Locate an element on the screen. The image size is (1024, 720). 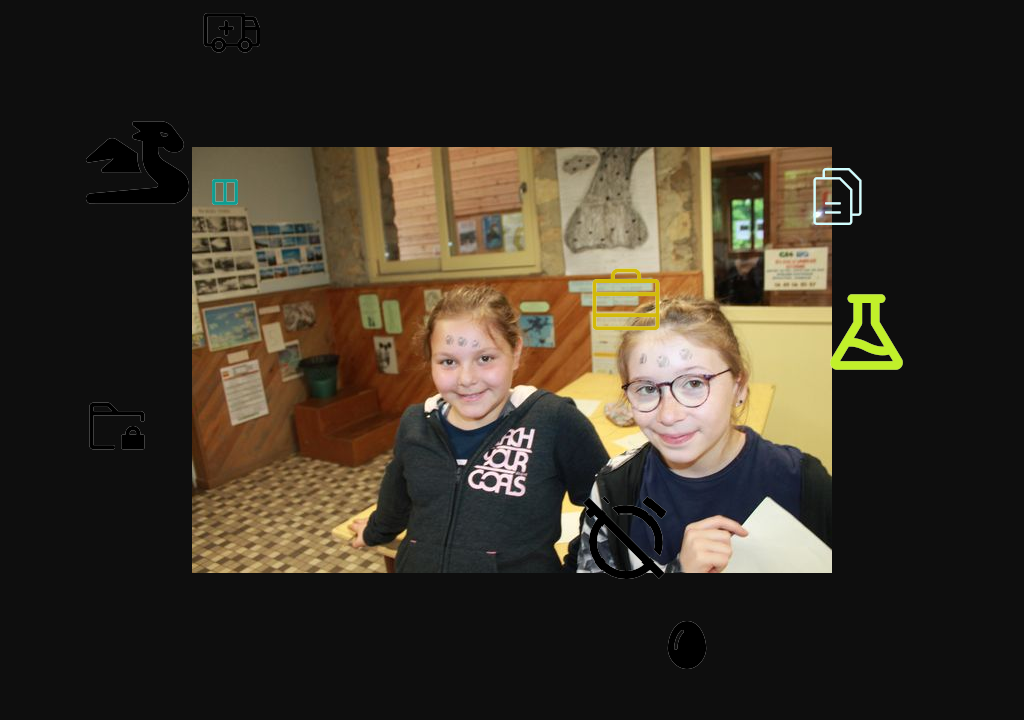
indicates food or breakfast-related content is located at coordinates (687, 645).